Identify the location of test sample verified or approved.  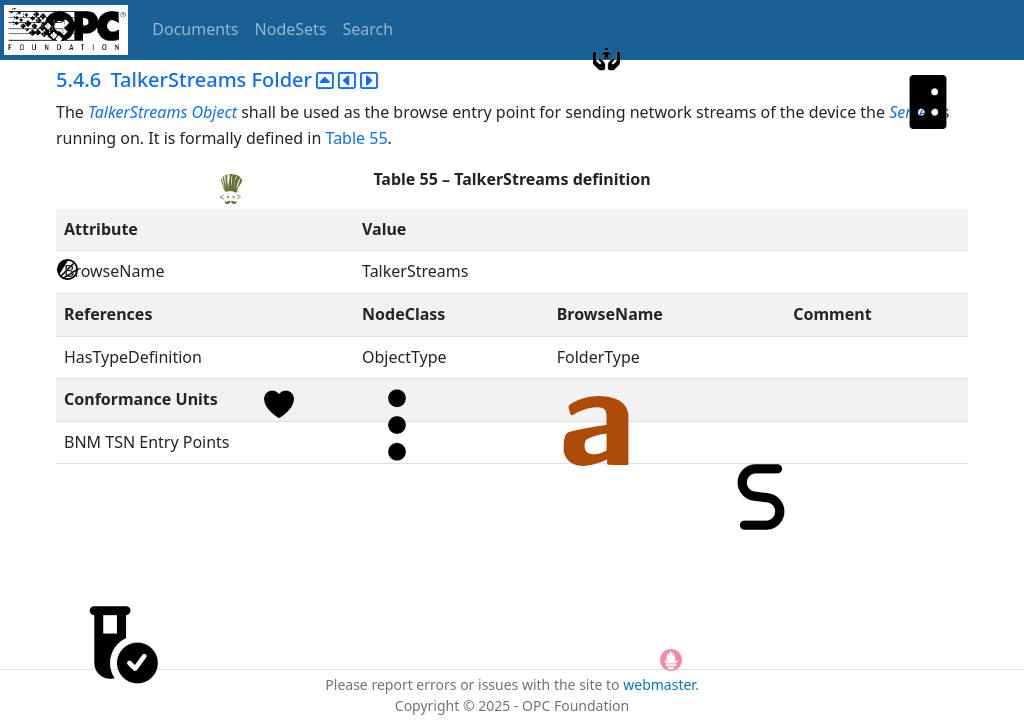
(121, 642).